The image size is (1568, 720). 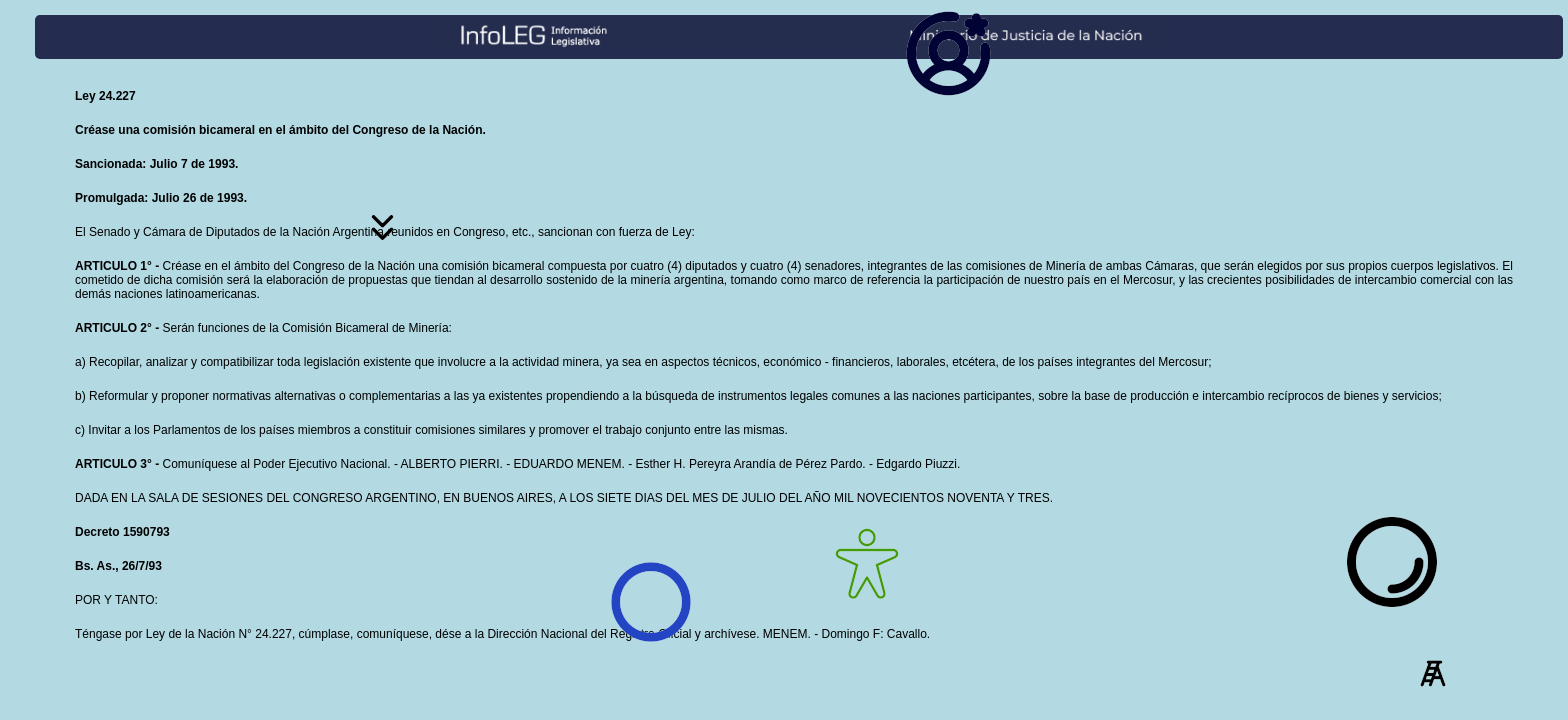 What do you see at coordinates (867, 565) in the screenshot?
I see `accessibility settings or features` at bounding box center [867, 565].